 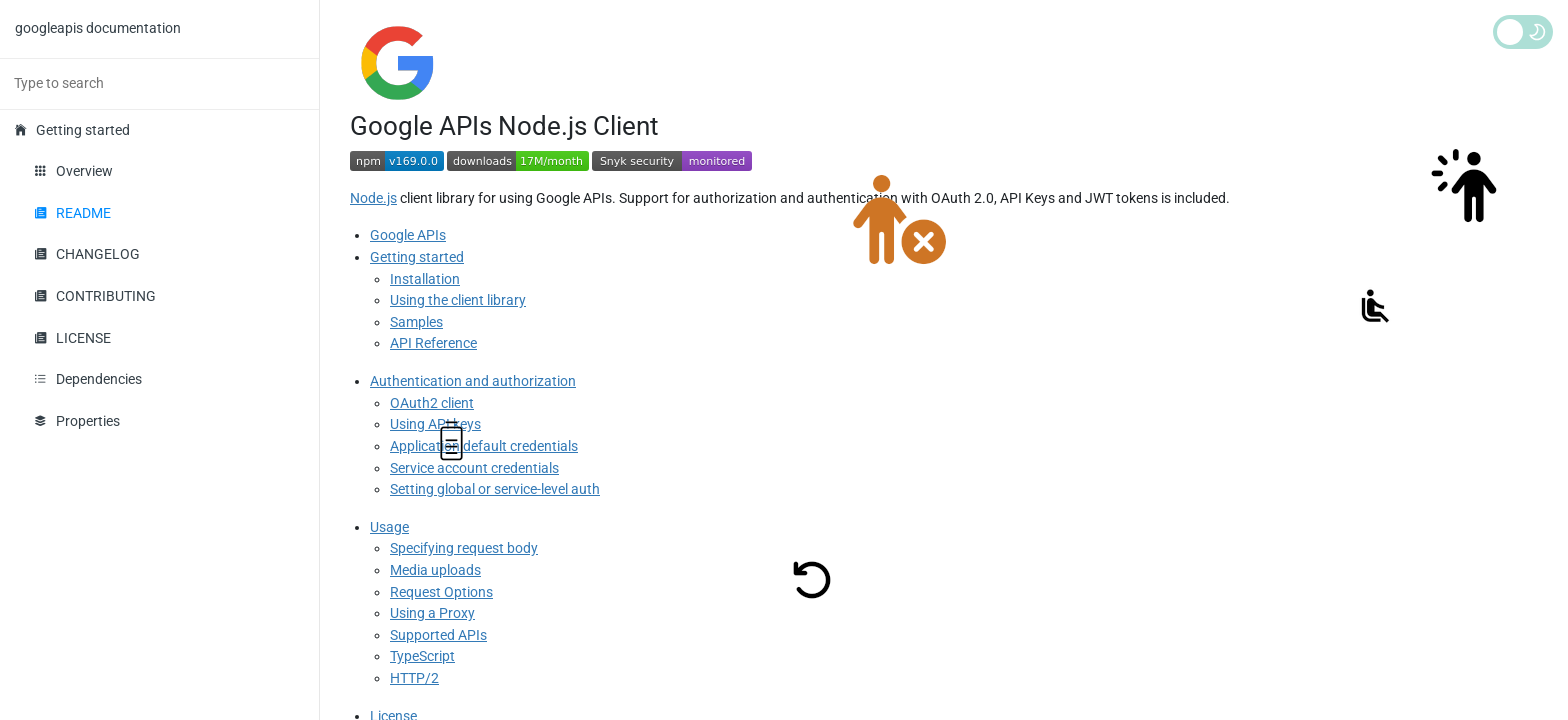 What do you see at coordinates (1470, 187) in the screenshot?
I see `indicates a person with high energy or activity` at bounding box center [1470, 187].